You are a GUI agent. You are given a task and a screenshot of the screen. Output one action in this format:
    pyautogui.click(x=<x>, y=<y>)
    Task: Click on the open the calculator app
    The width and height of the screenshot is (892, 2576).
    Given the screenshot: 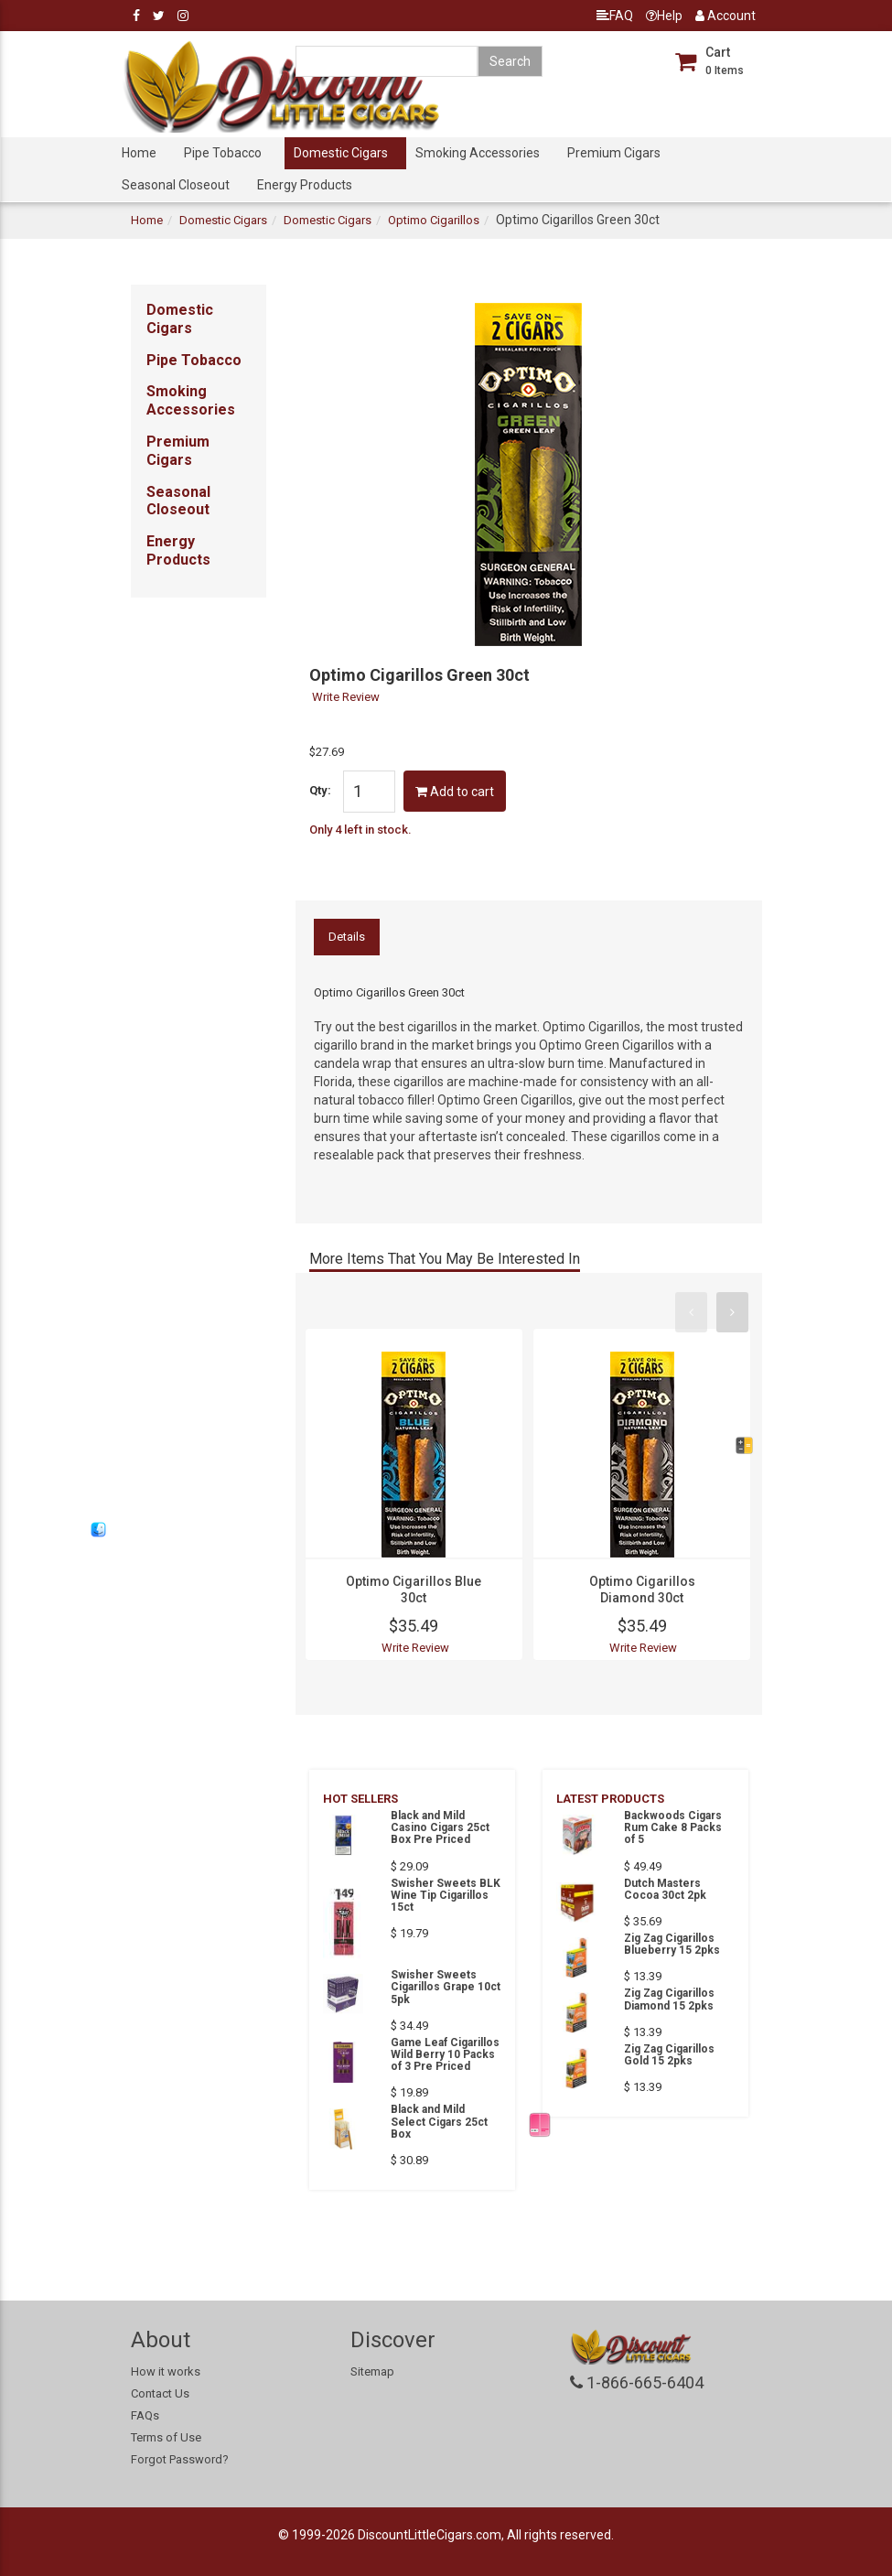 What is the action you would take?
    pyautogui.click(x=744, y=1445)
    